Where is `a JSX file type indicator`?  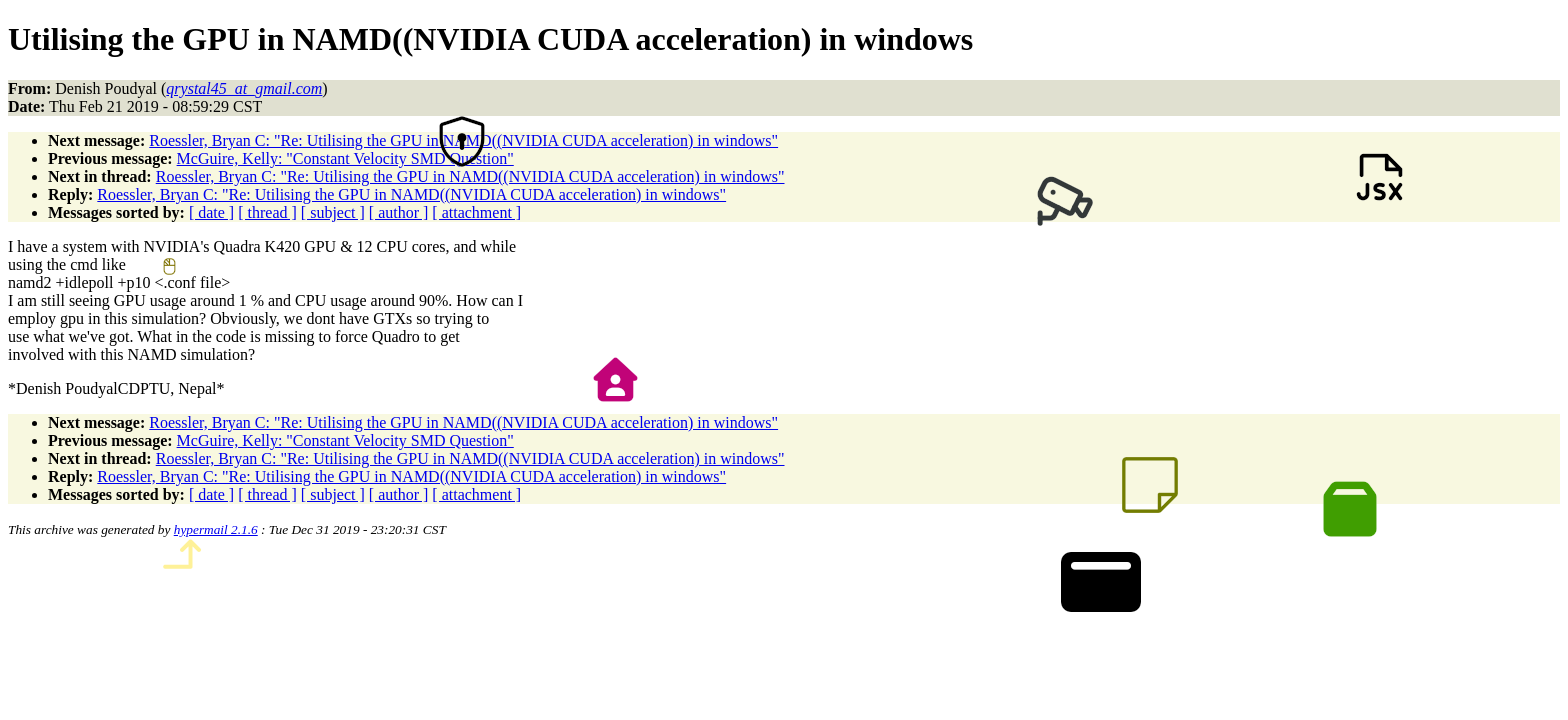
a JSX file type indicator is located at coordinates (1381, 179).